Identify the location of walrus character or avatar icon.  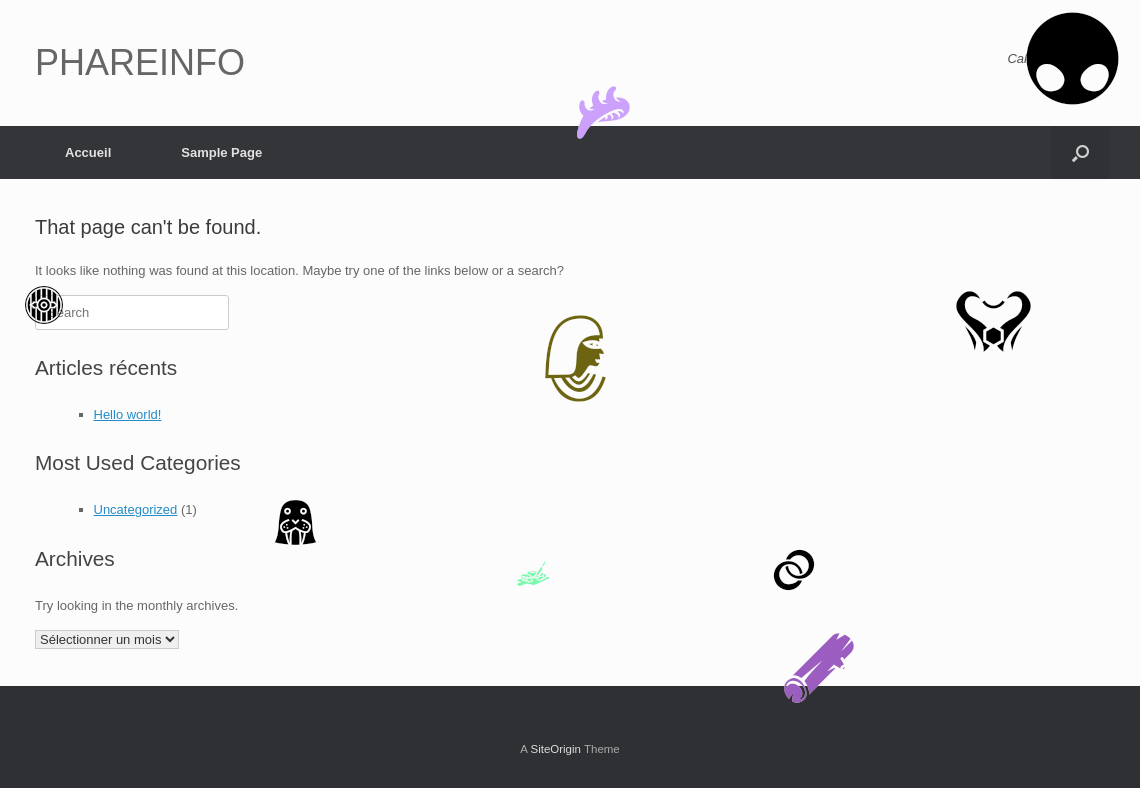
(295, 522).